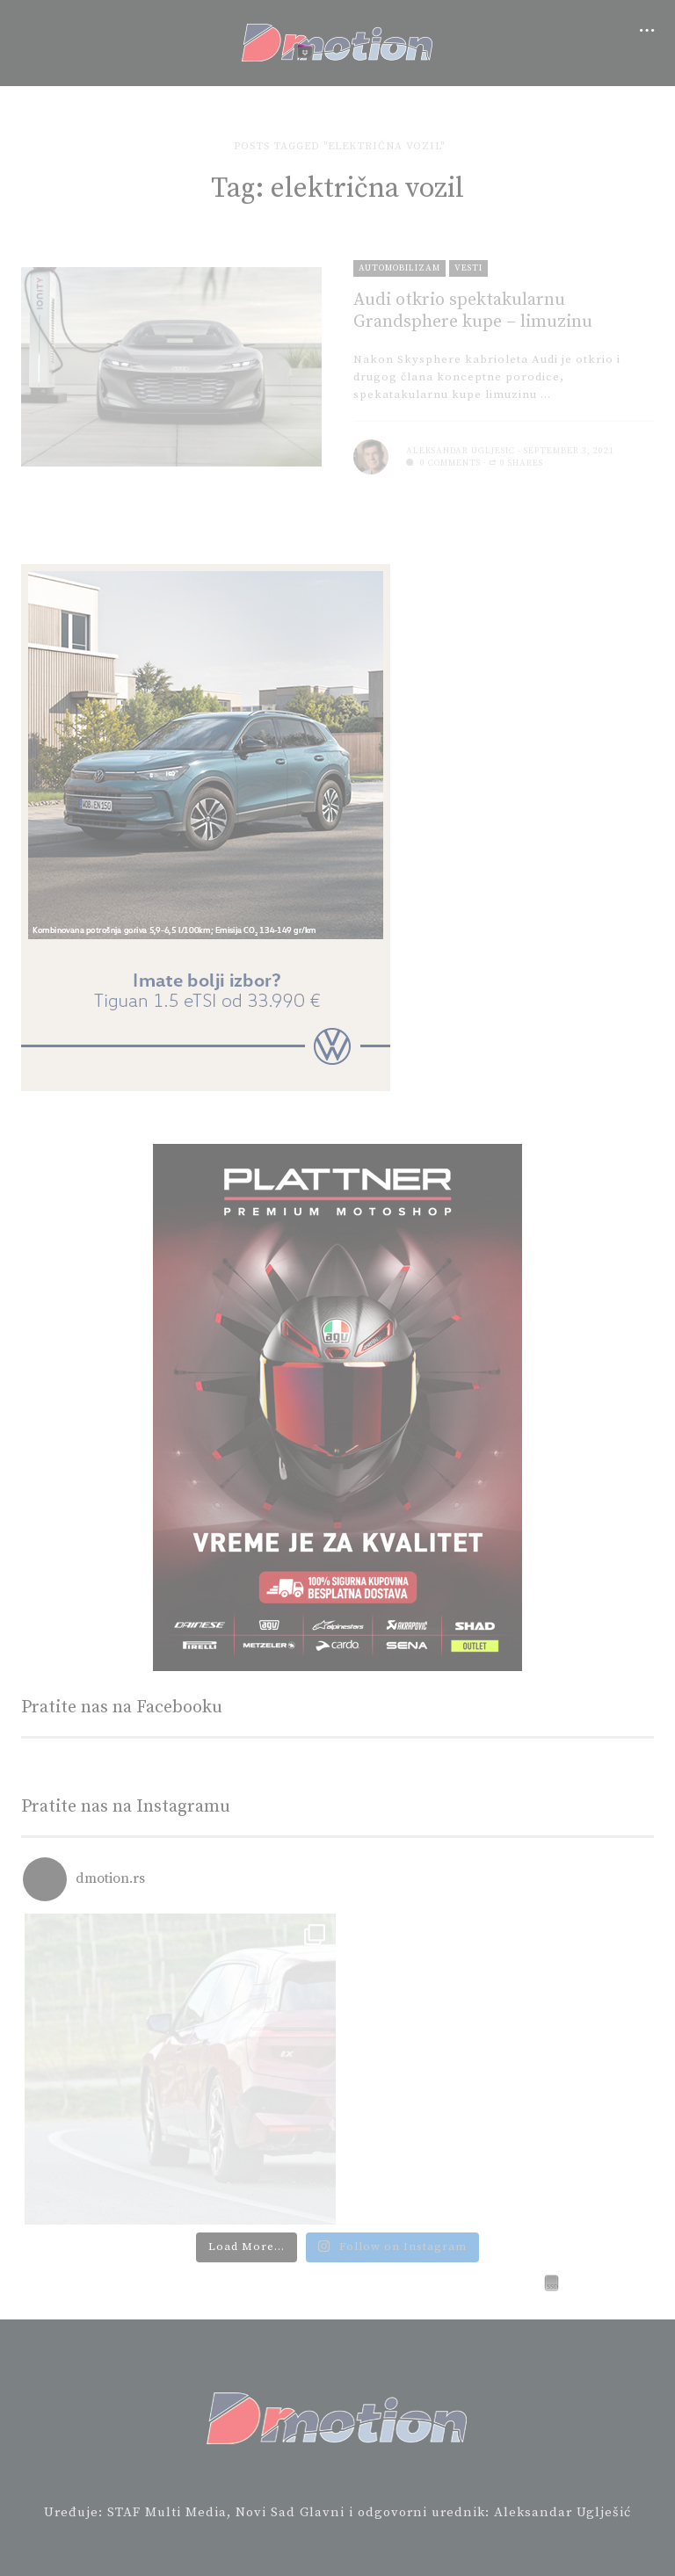  Describe the element at coordinates (305, 51) in the screenshot. I see `open dropbox synced folder` at that location.